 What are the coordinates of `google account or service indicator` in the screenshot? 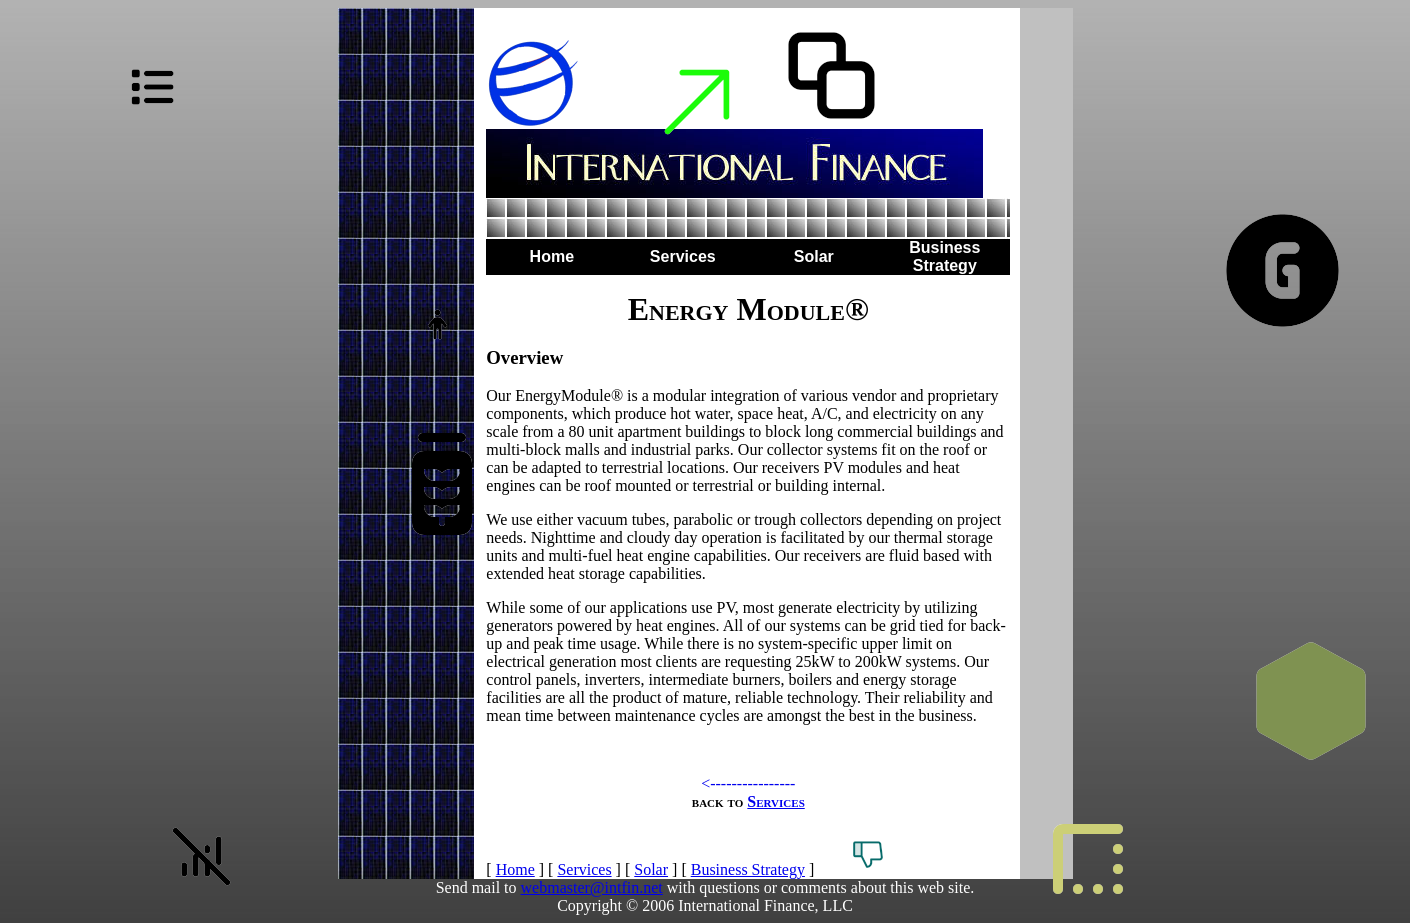 It's located at (1282, 270).